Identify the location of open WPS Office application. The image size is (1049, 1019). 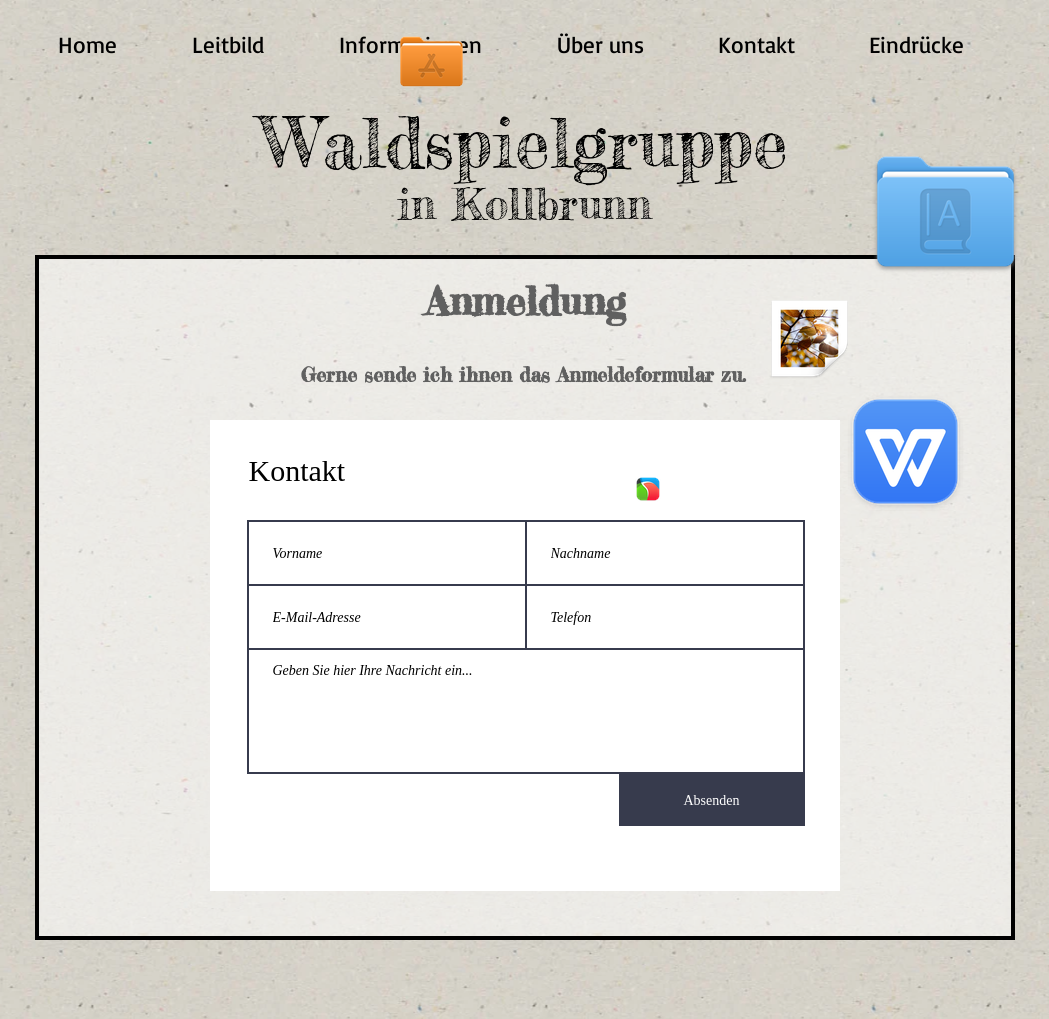
(905, 451).